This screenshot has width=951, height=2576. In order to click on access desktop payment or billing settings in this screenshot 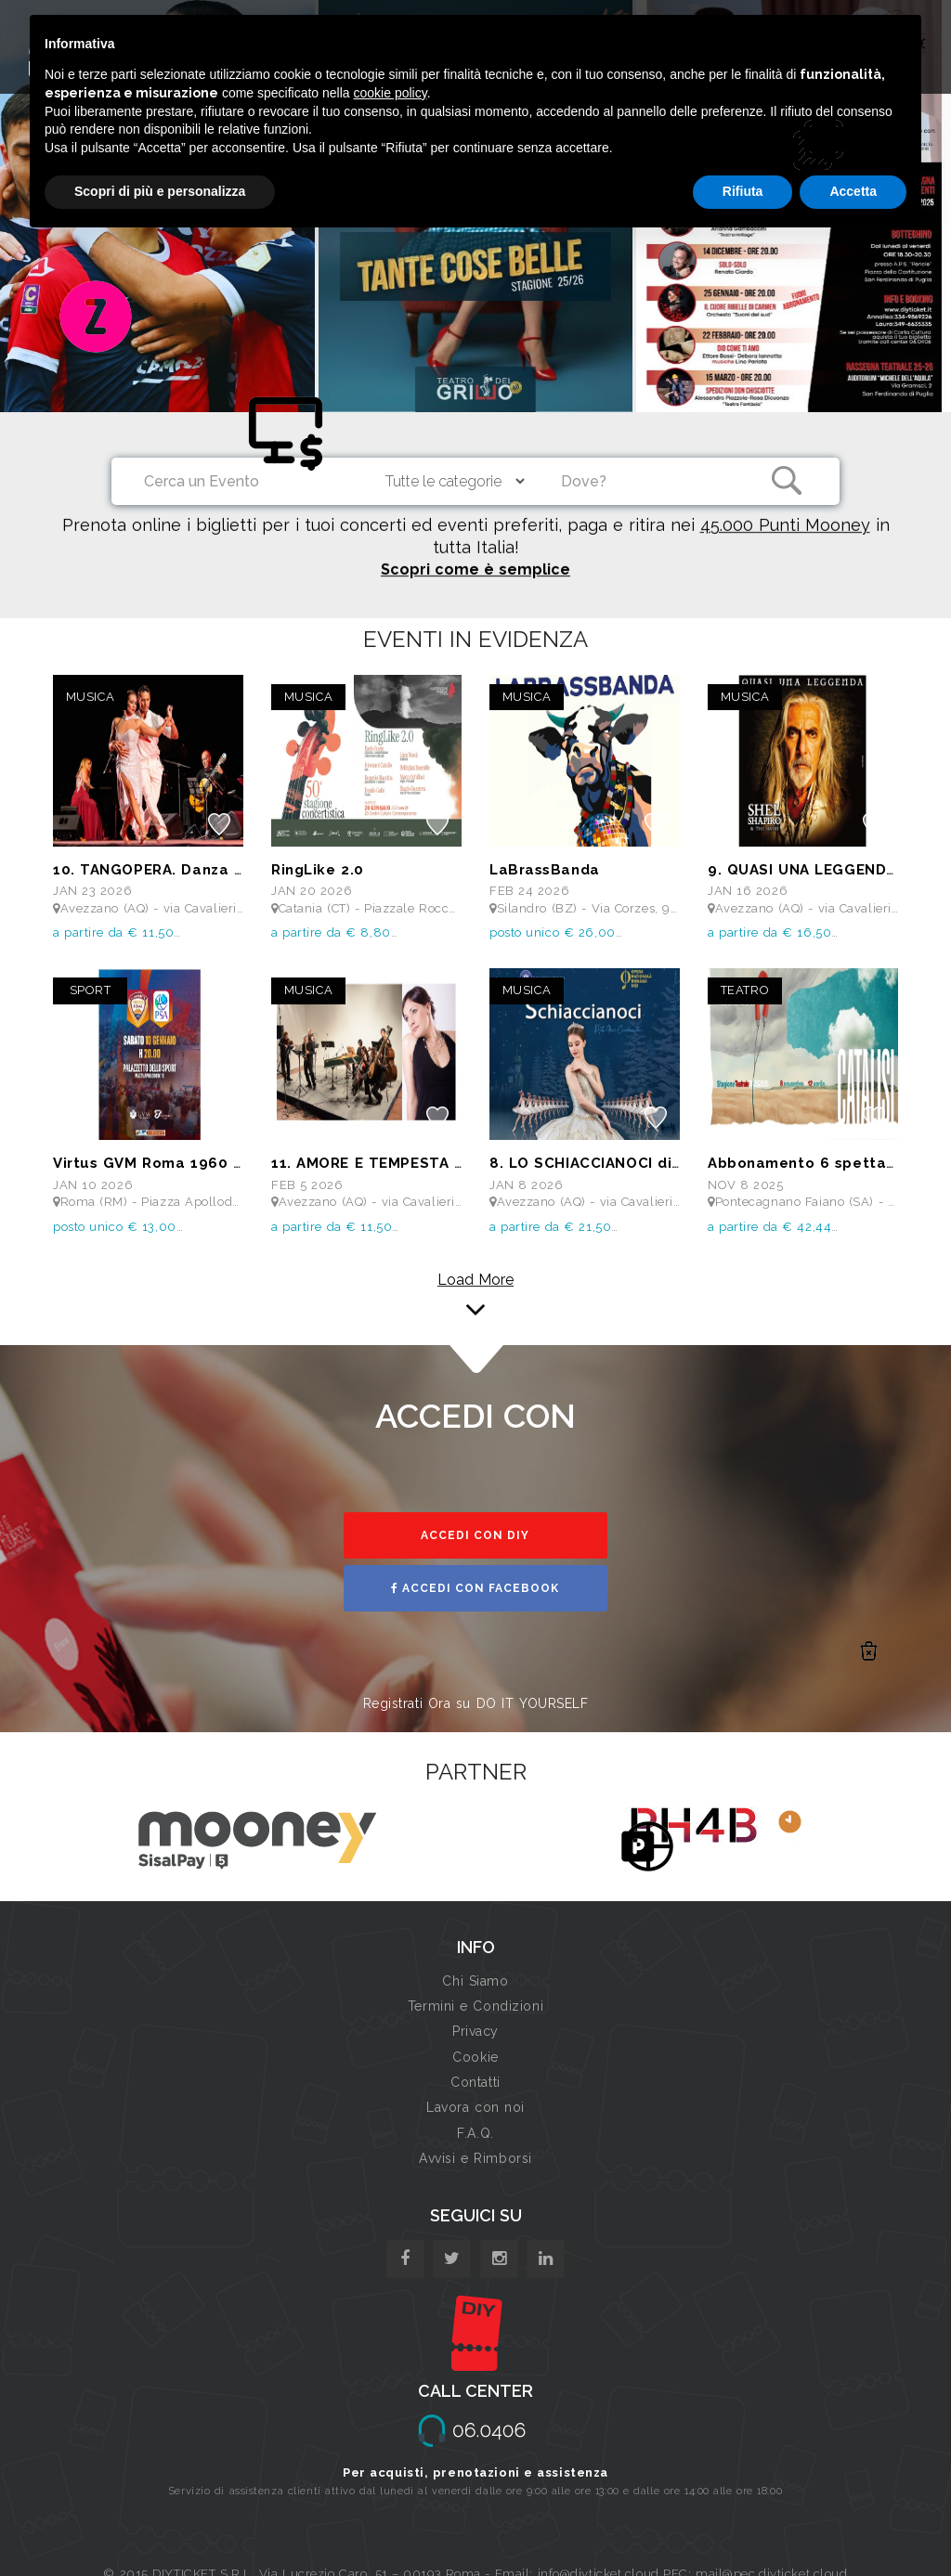, I will do `click(285, 430)`.